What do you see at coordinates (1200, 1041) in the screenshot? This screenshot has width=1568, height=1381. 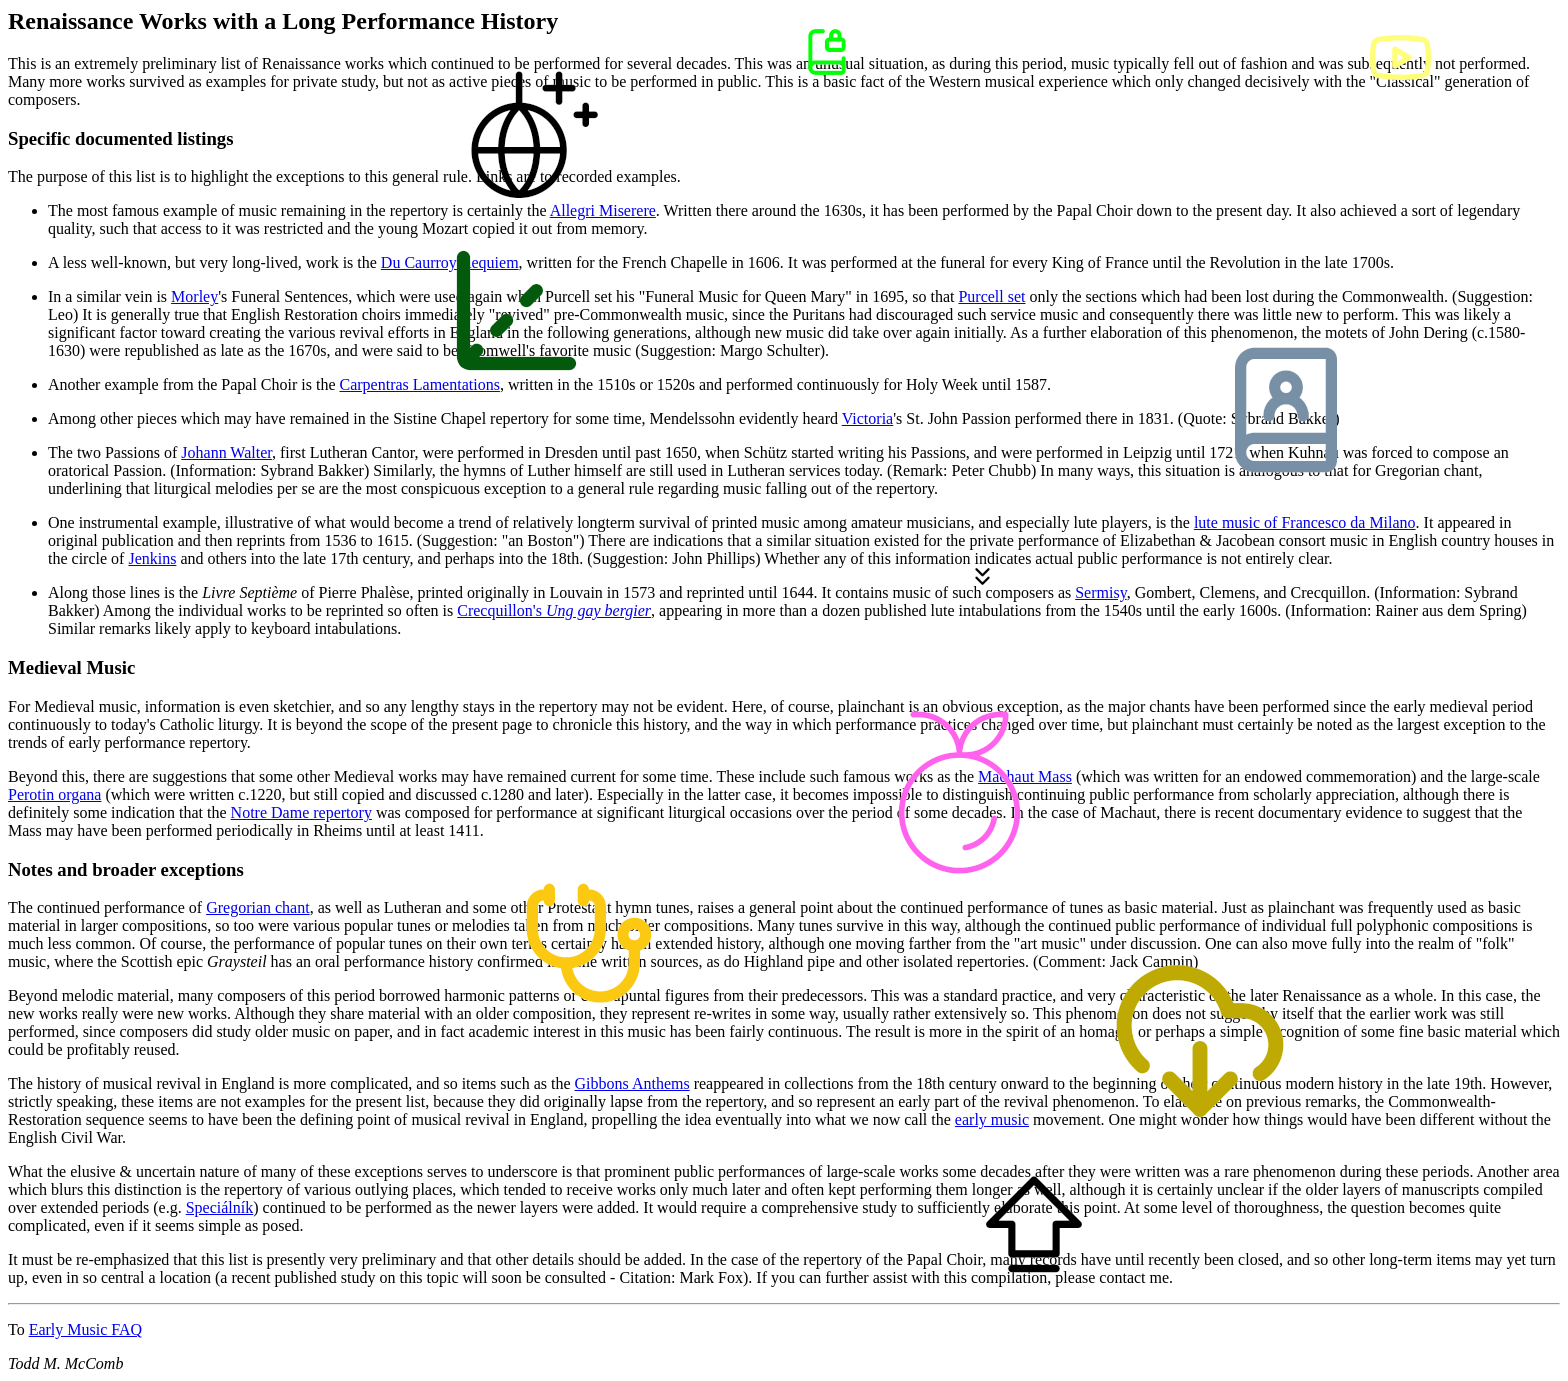 I see `download file from cloud storage` at bounding box center [1200, 1041].